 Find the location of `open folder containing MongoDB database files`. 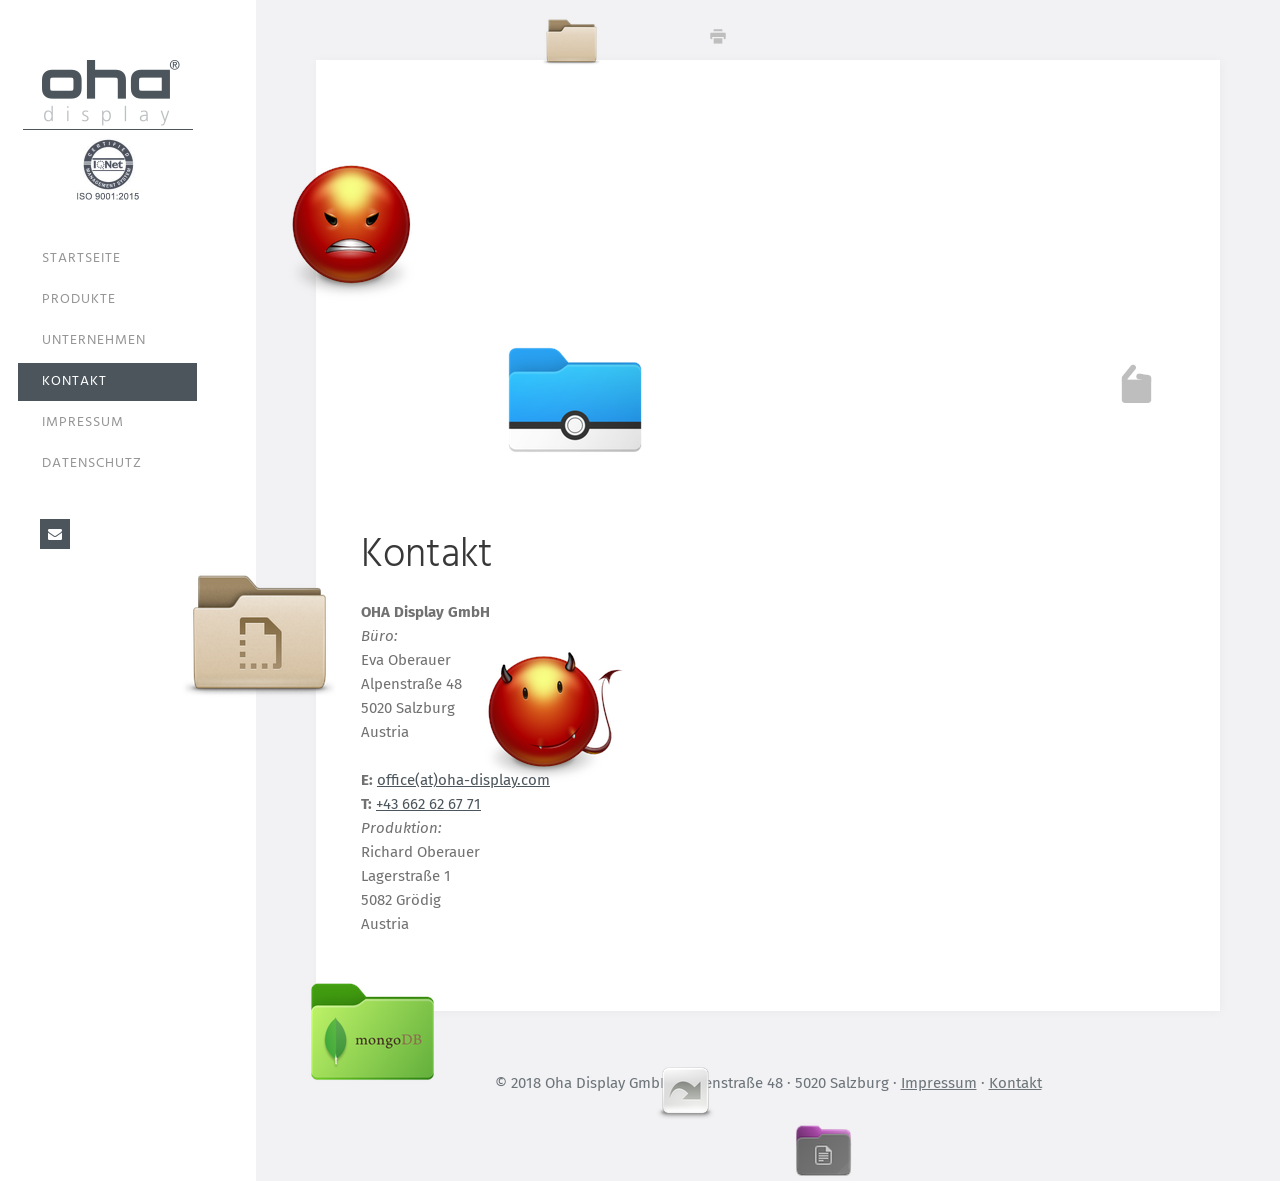

open folder containing MongoDB database files is located at coordinates (372, 1035).